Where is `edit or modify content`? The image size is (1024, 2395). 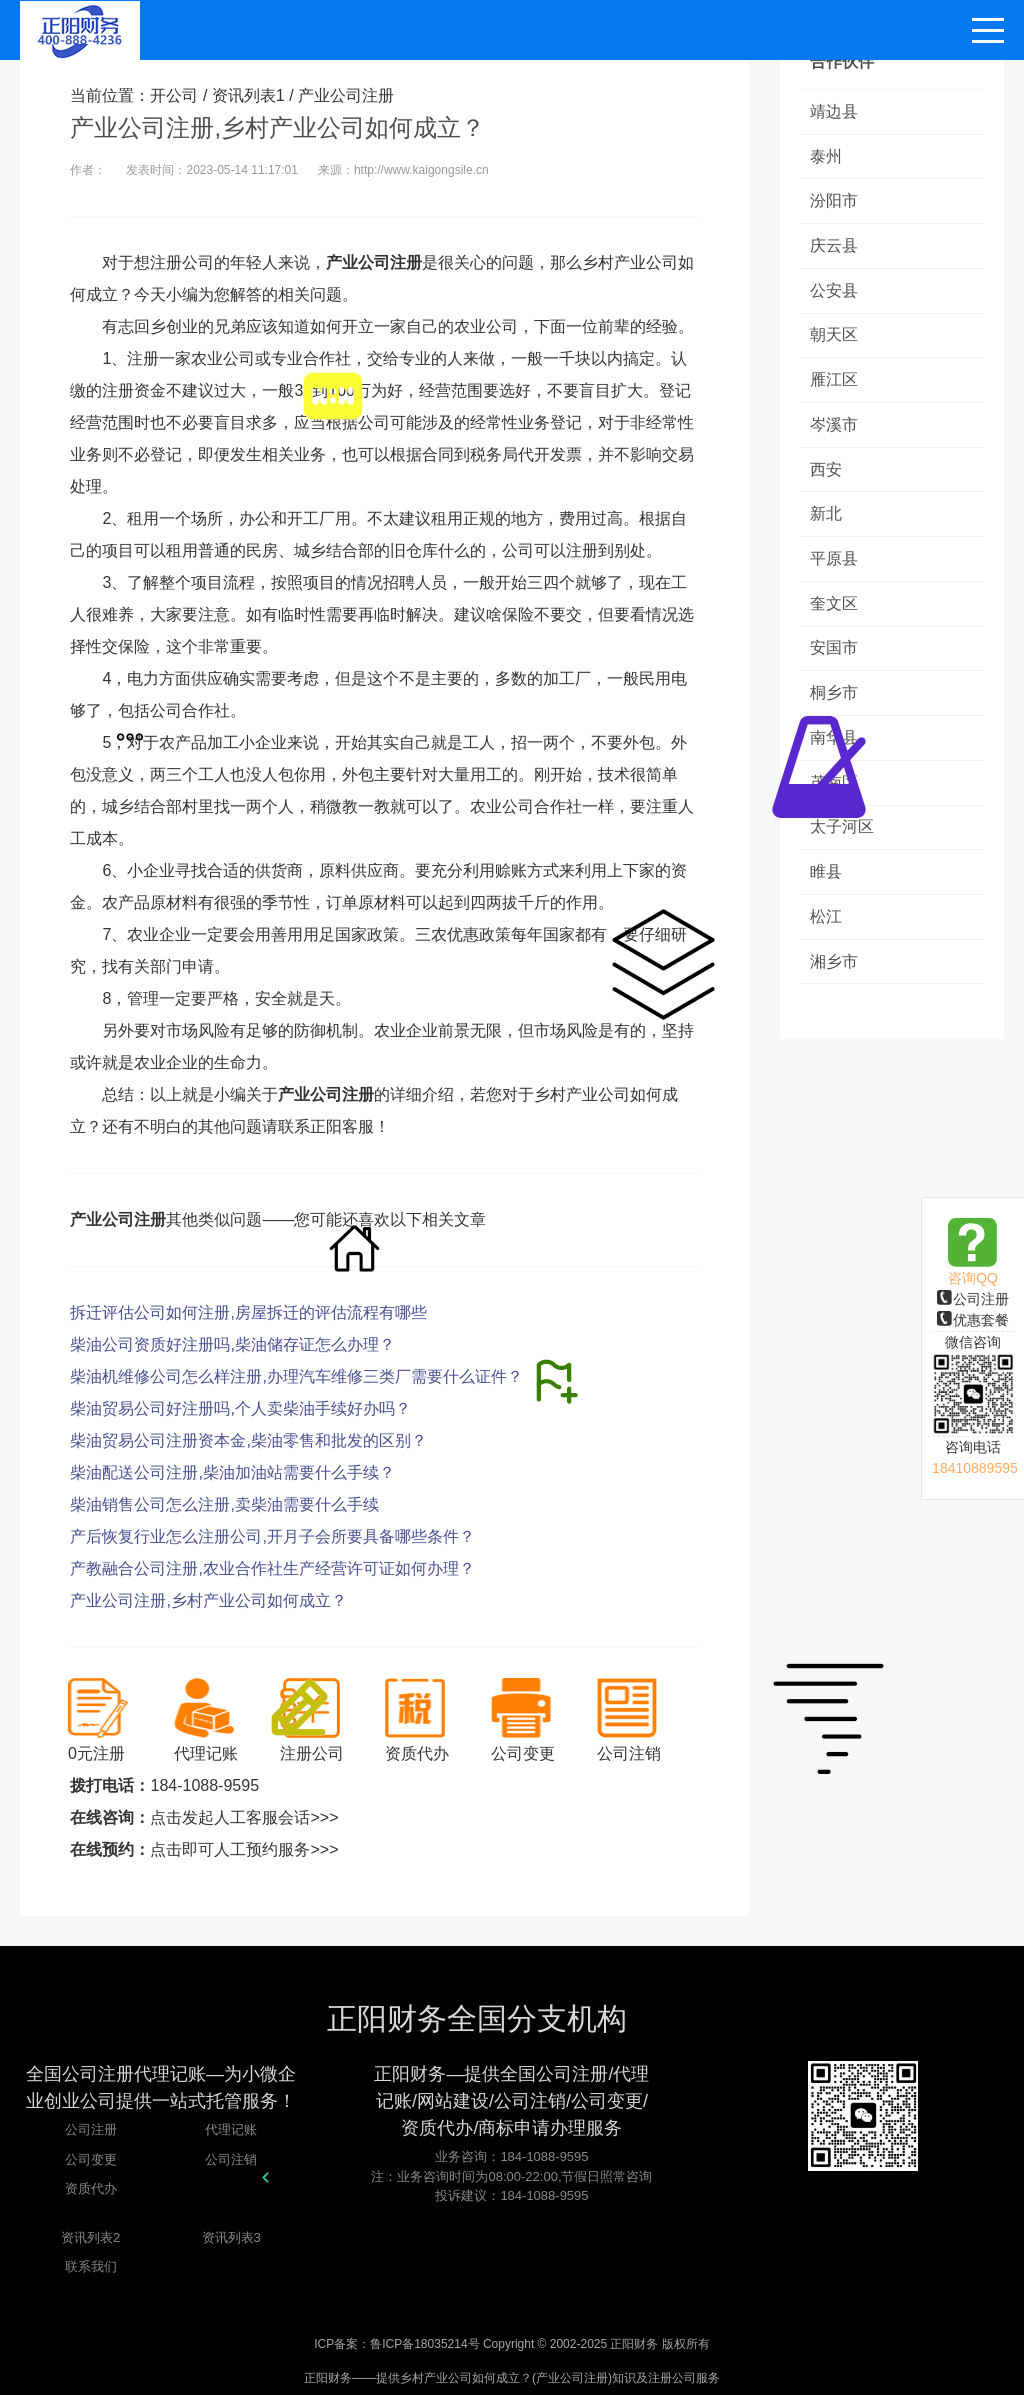 edit or modify content is located at coordinates (298, 1708).